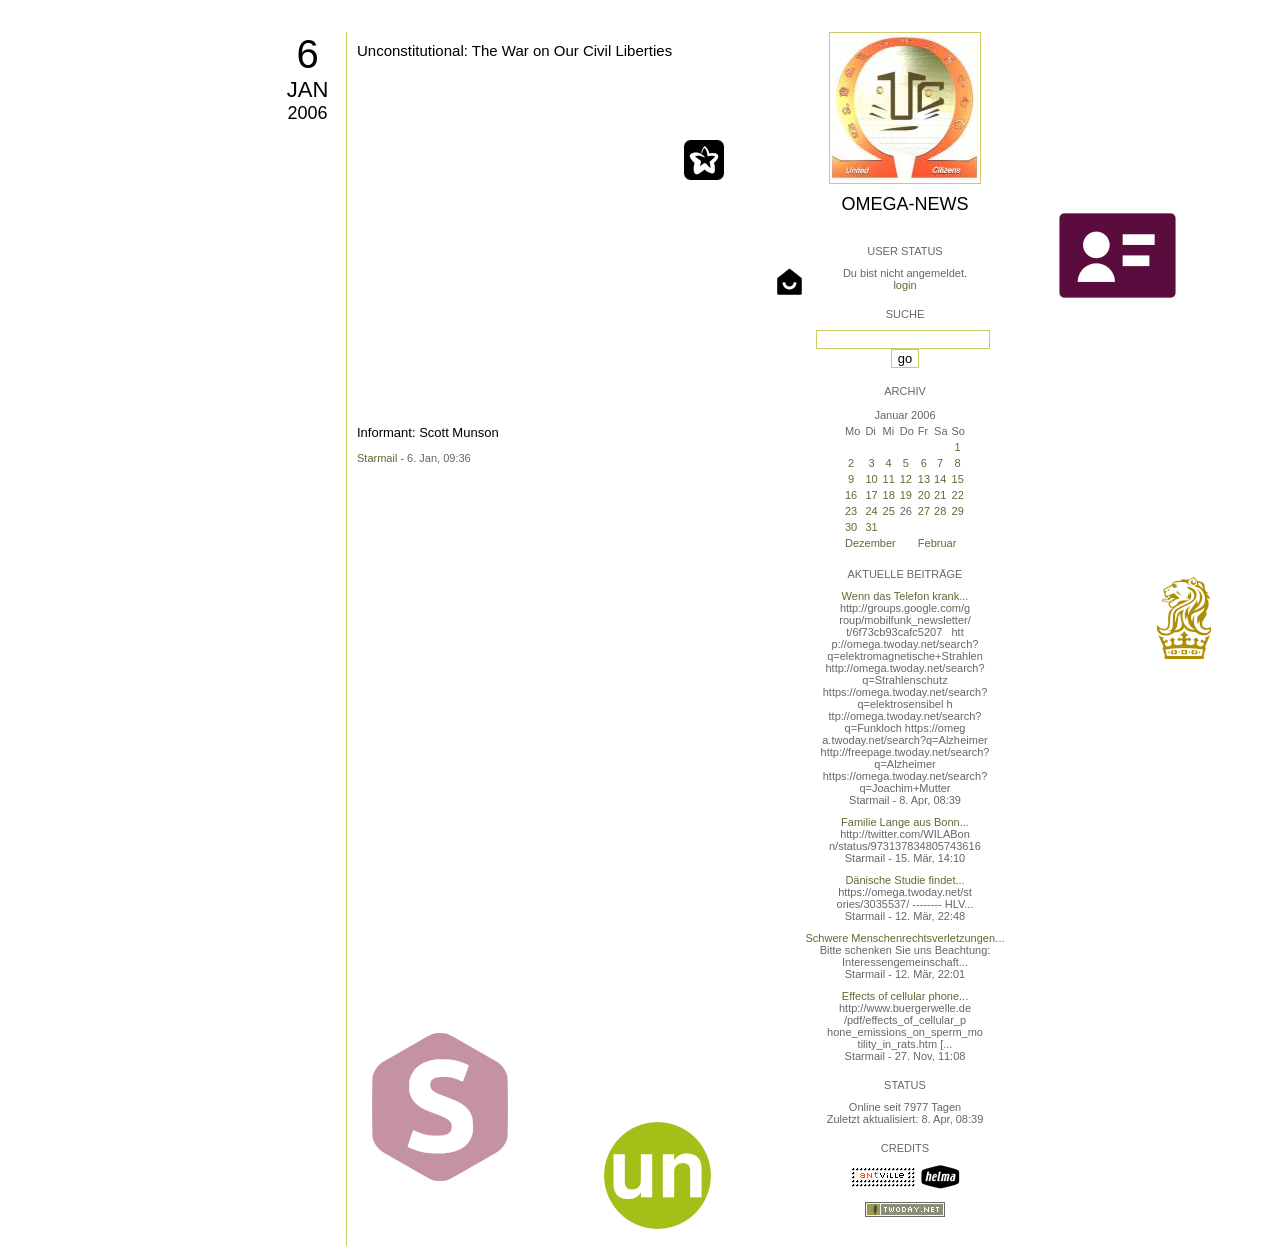  What do you see at coordinates (657, 1175) in the screenshot?
I see `unstop platform logo` at bounding box center [657, 1175].